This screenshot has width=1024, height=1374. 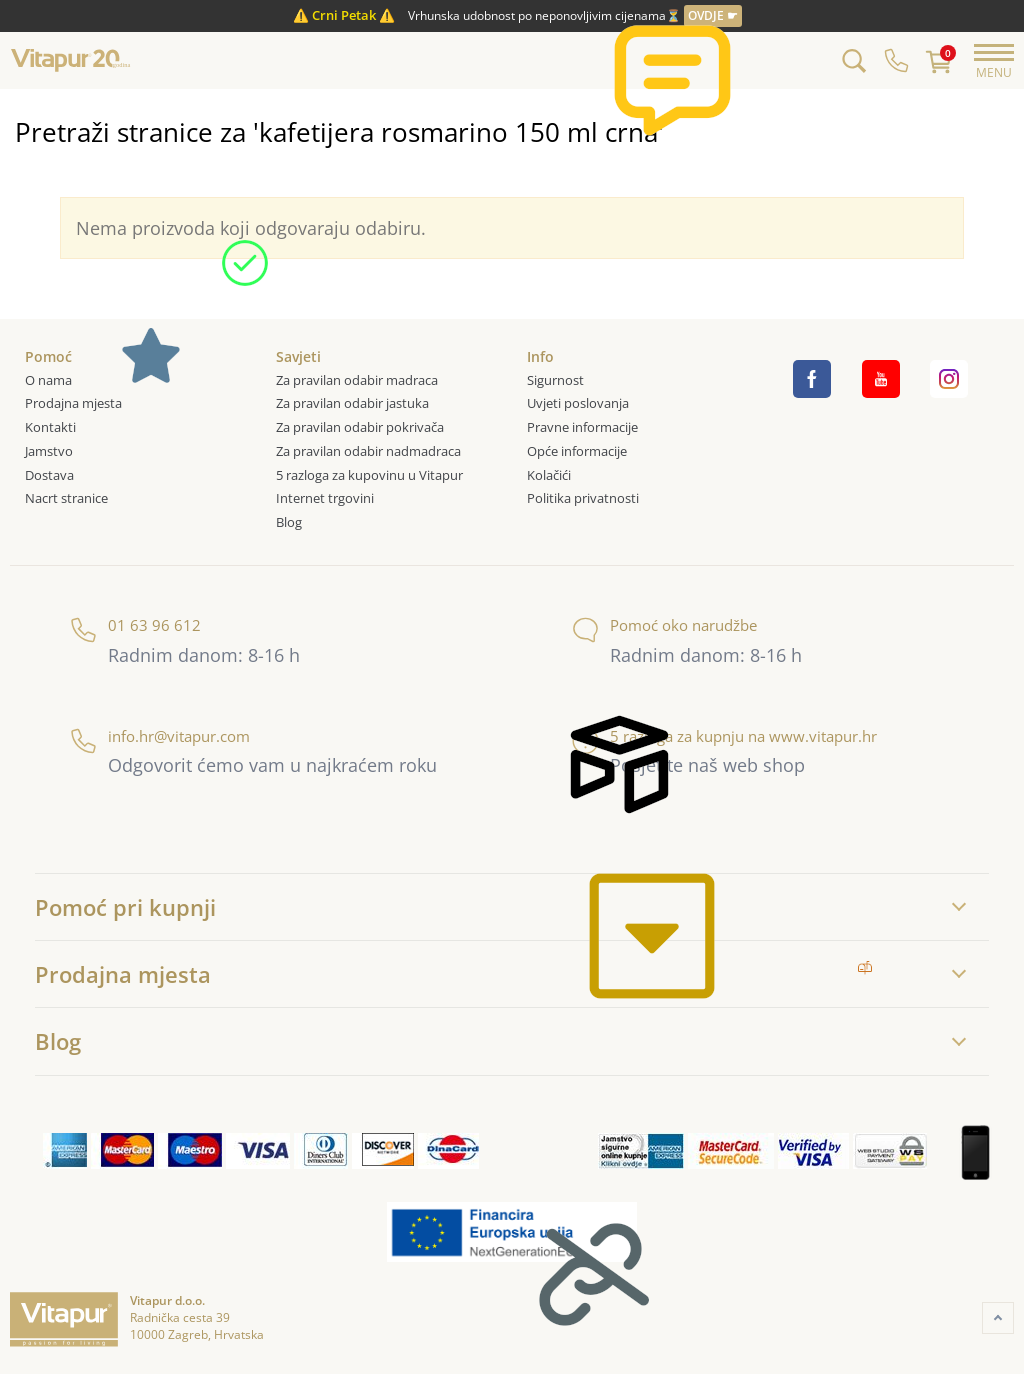 I want to click on remove or break a hyperlink, so click(x=590, y=1274).